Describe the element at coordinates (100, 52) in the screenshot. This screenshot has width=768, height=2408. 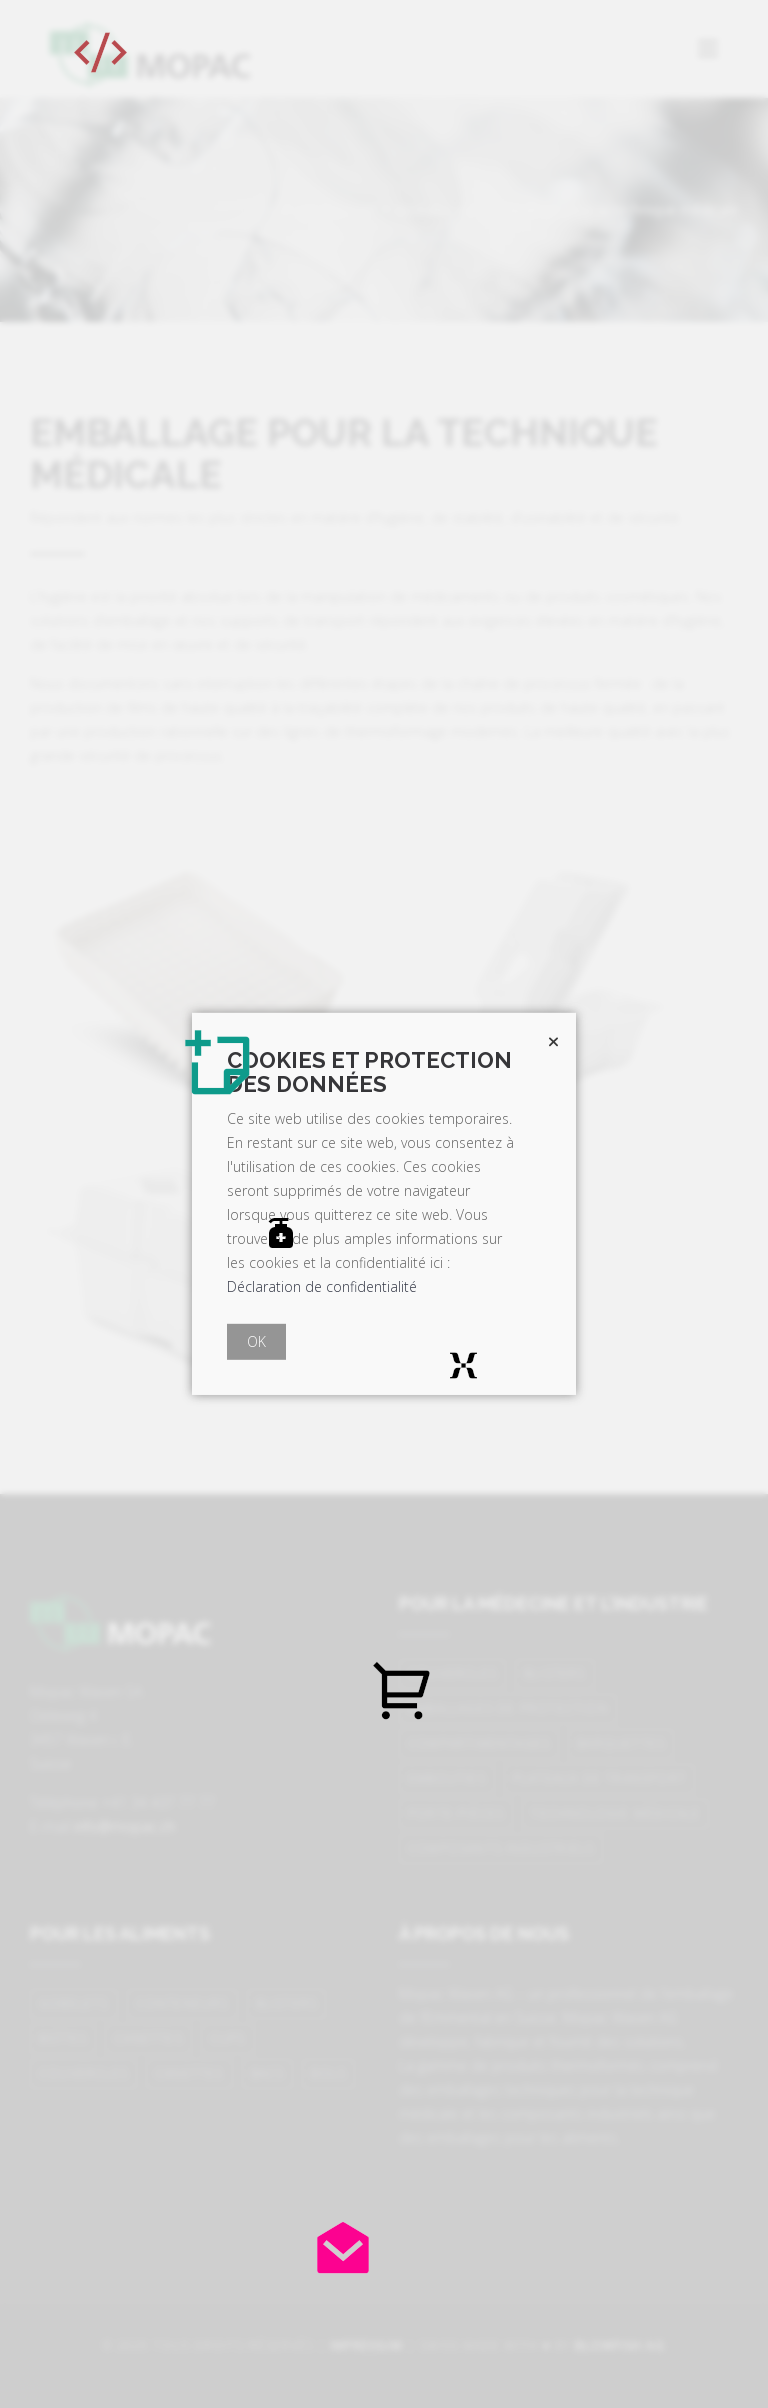
I see `view or edit source code` at that location.